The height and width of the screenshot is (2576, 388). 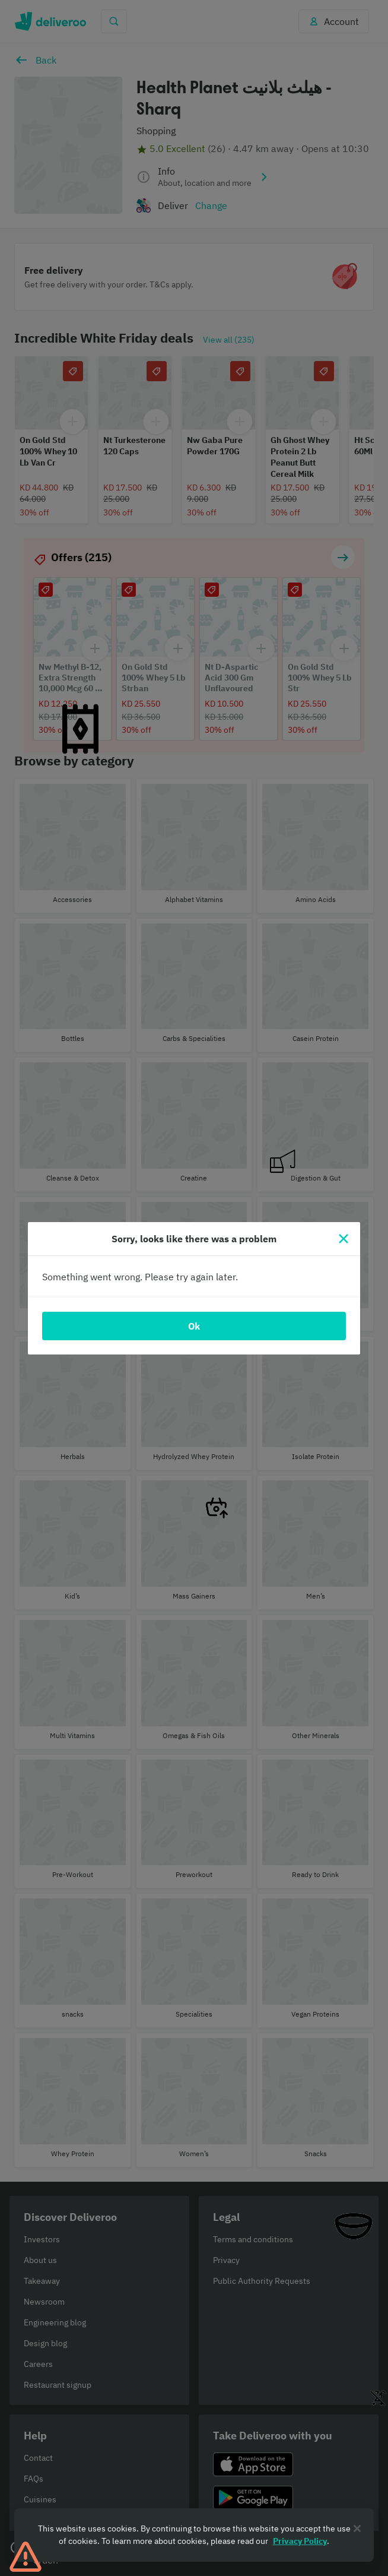 What do you see at coordinates (26, 2558) in the screenshot?
I see `indicates a warning or caution state` at bounding box center [26, 2558].